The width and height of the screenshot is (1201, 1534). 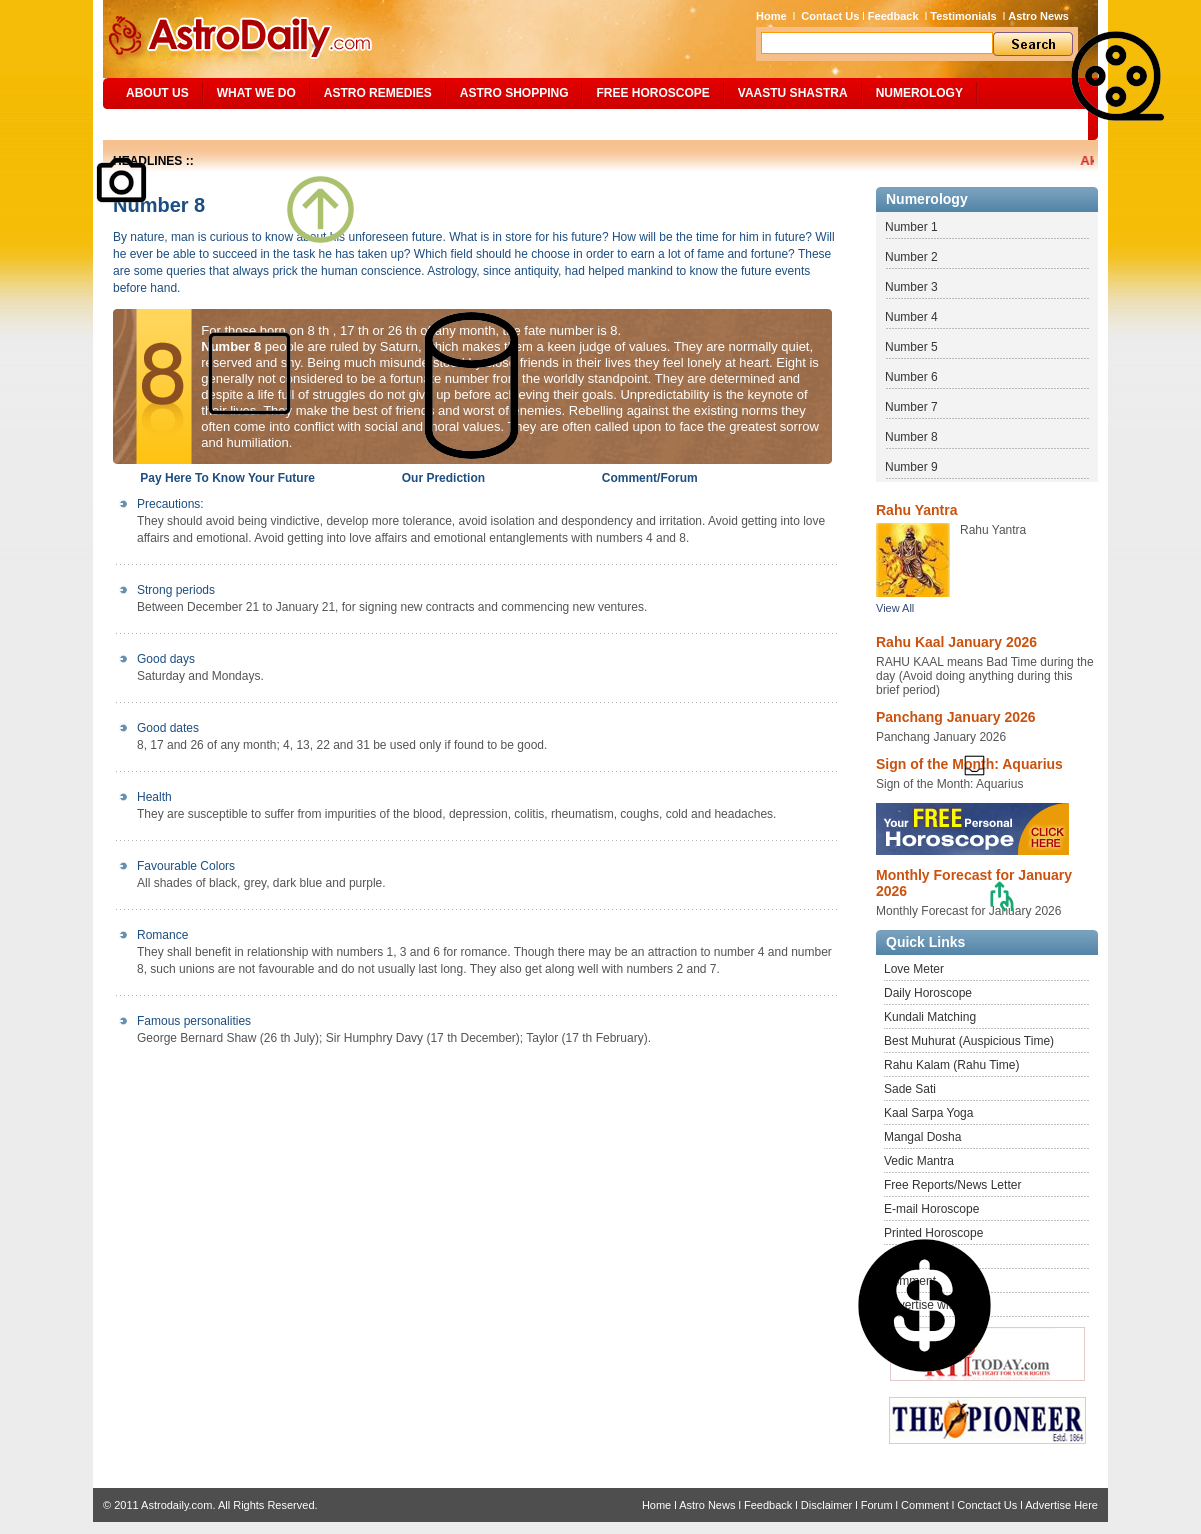 What do you see at coordinates (974, 765) in the screenshot?
I see `access your inbox or message tray` at bounding box center [974, 765].